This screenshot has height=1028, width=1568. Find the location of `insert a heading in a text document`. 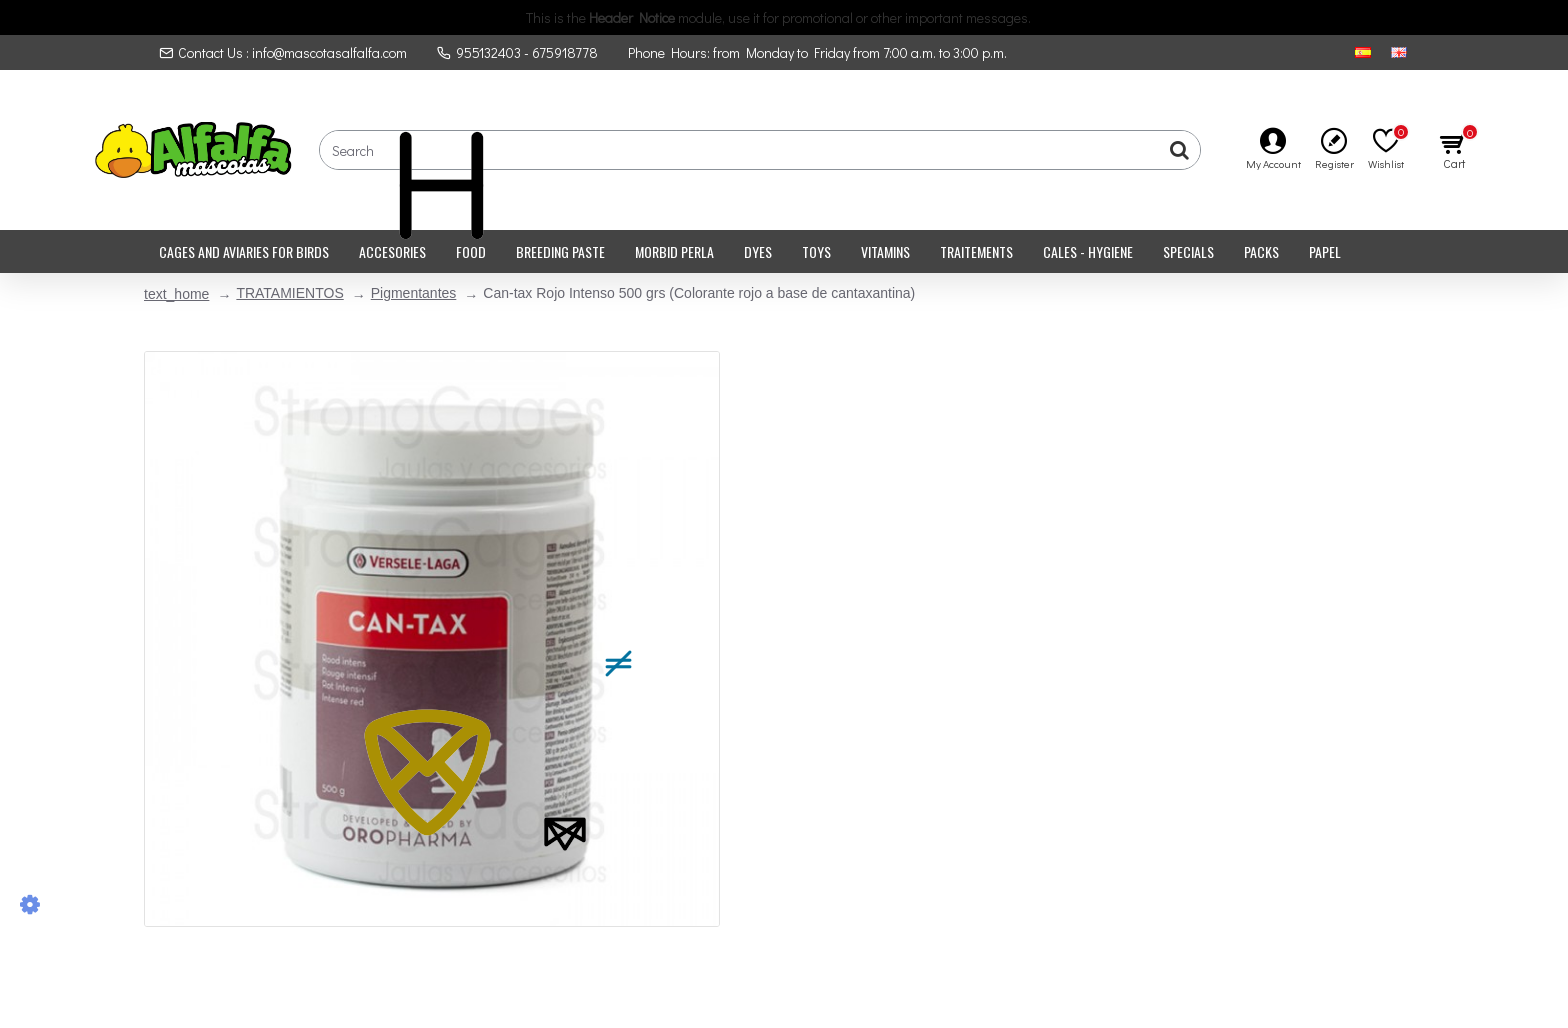

insert a heading in a text document is located at coordinates (441, 185).